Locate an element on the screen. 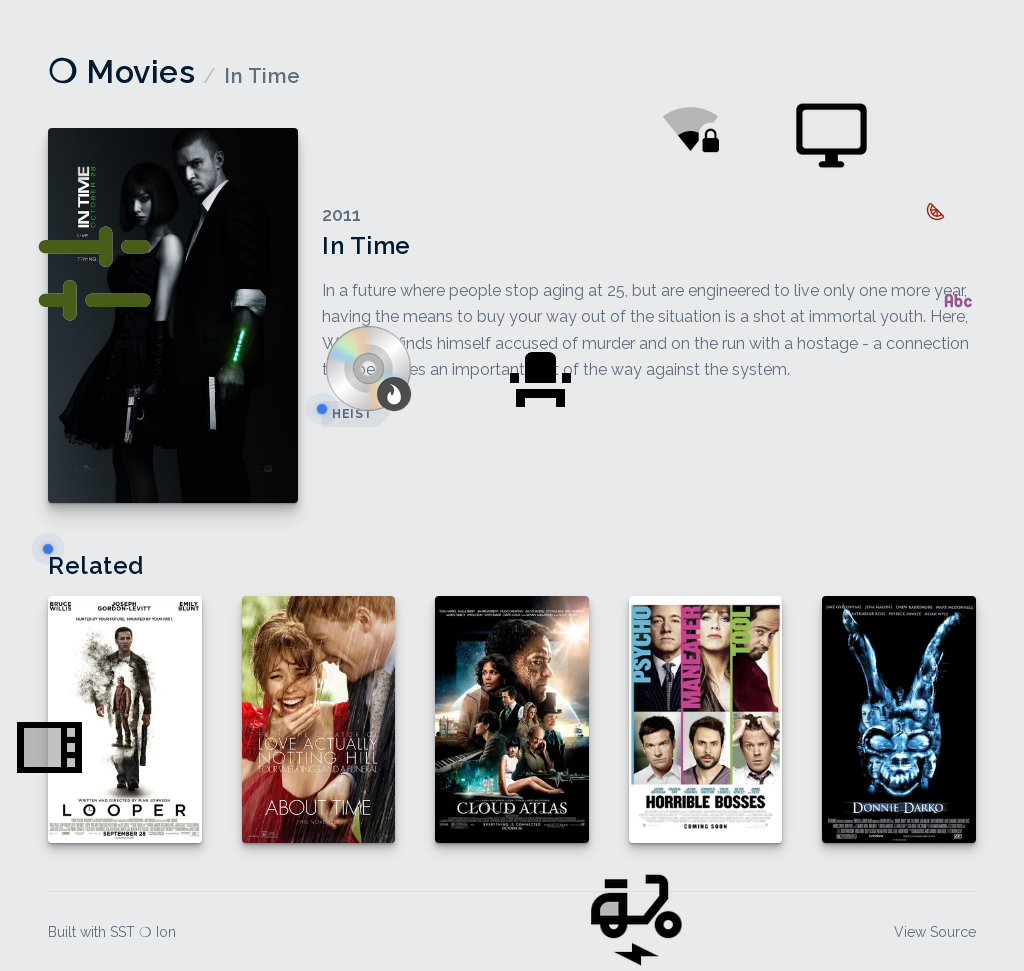  weak wifi signal on a secured network is located at coordinates (690, 128).